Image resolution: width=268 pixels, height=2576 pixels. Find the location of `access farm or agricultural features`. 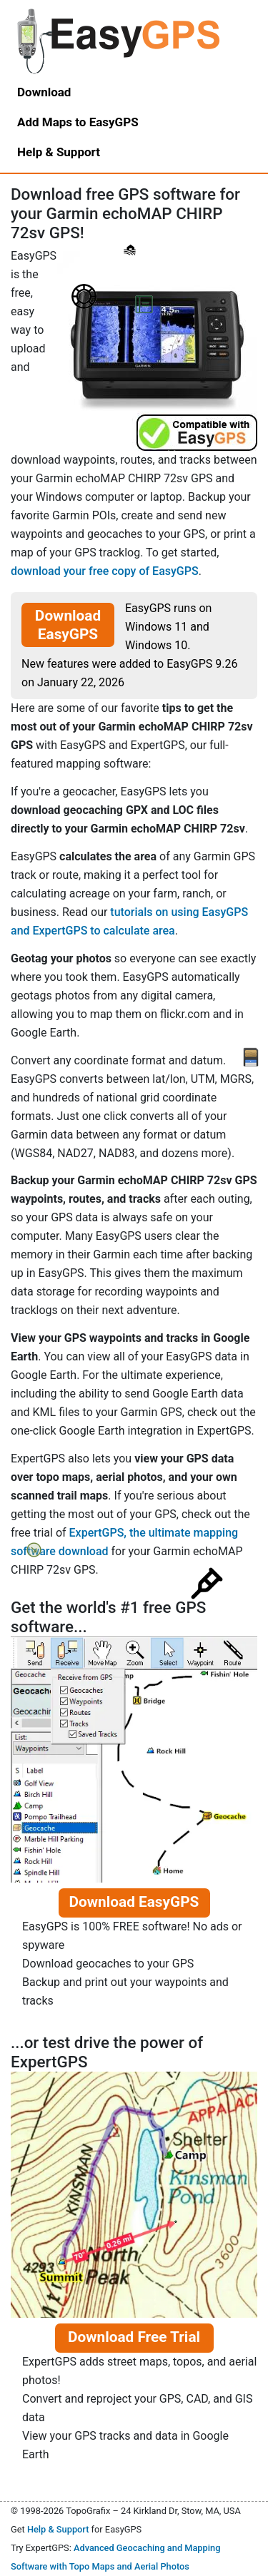

access farm or agricultural features is located at coordinates (129, 250).